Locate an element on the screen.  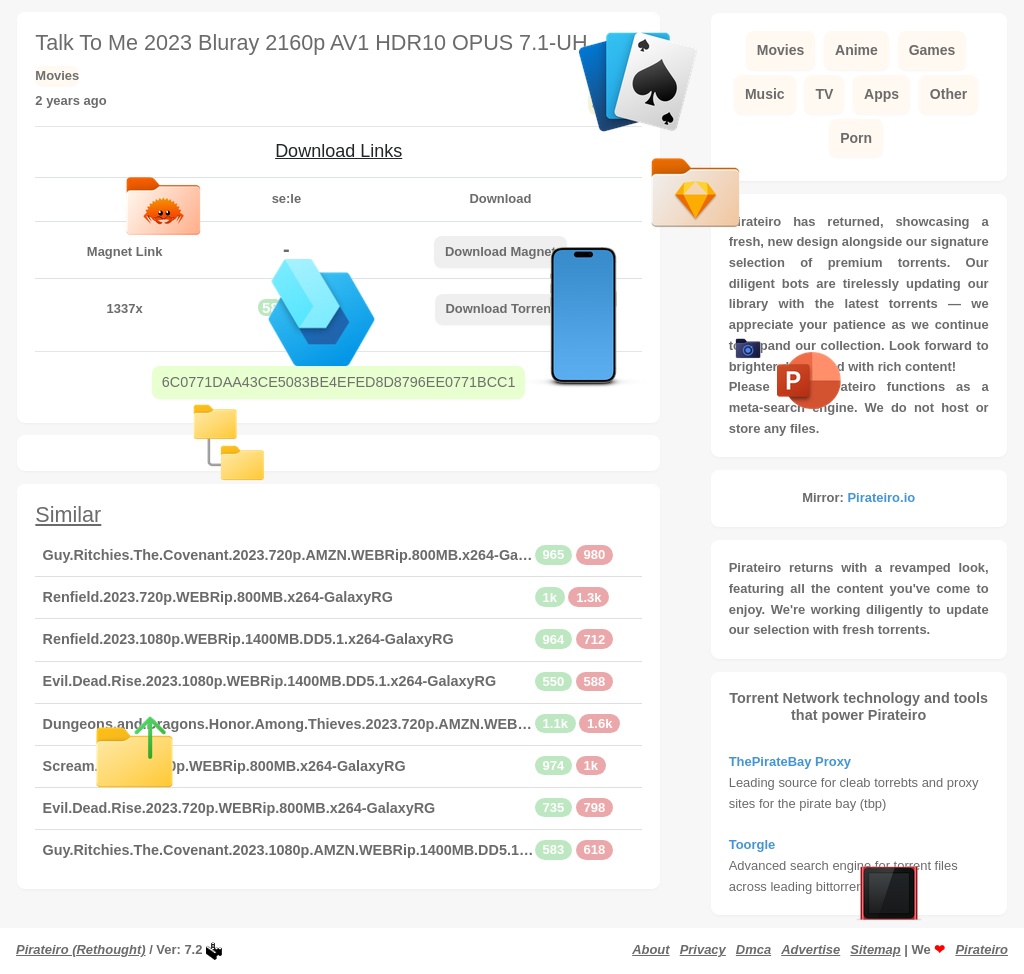
represents a connected iPod nano device is located at coordinates (889, 893).